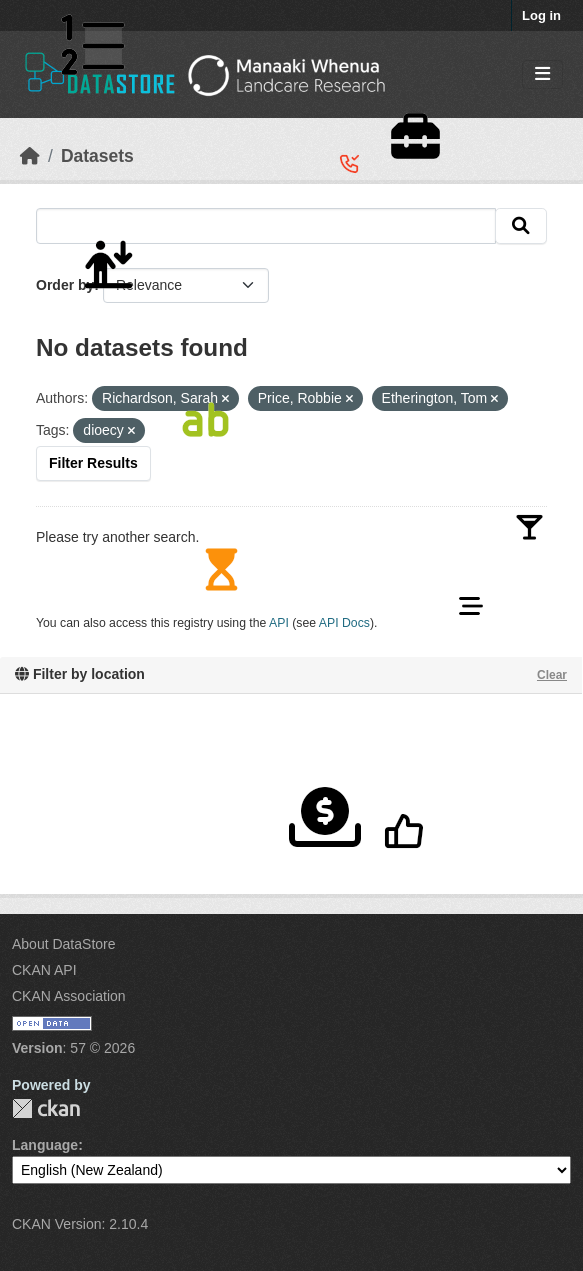  I want to click on access tools and utilities, so click(415, 137).